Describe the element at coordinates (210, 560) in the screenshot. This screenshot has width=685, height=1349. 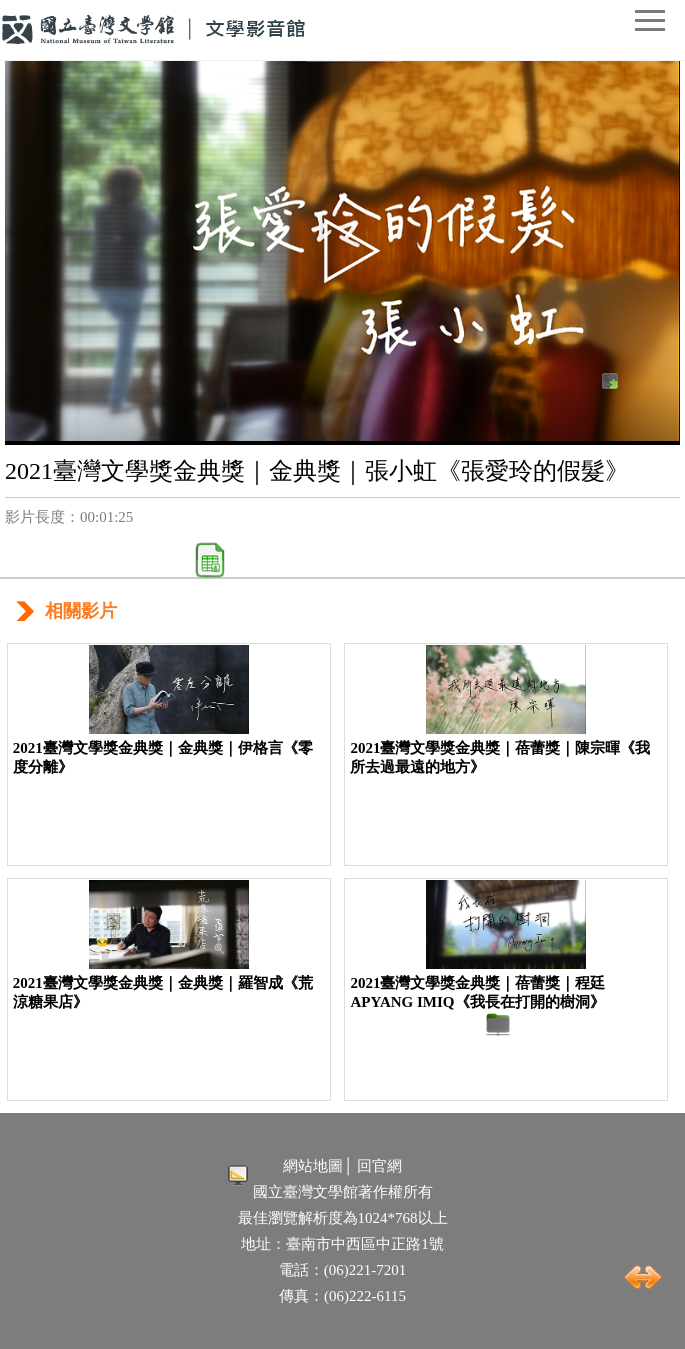
I see `open a spreadsheet file` at that location.